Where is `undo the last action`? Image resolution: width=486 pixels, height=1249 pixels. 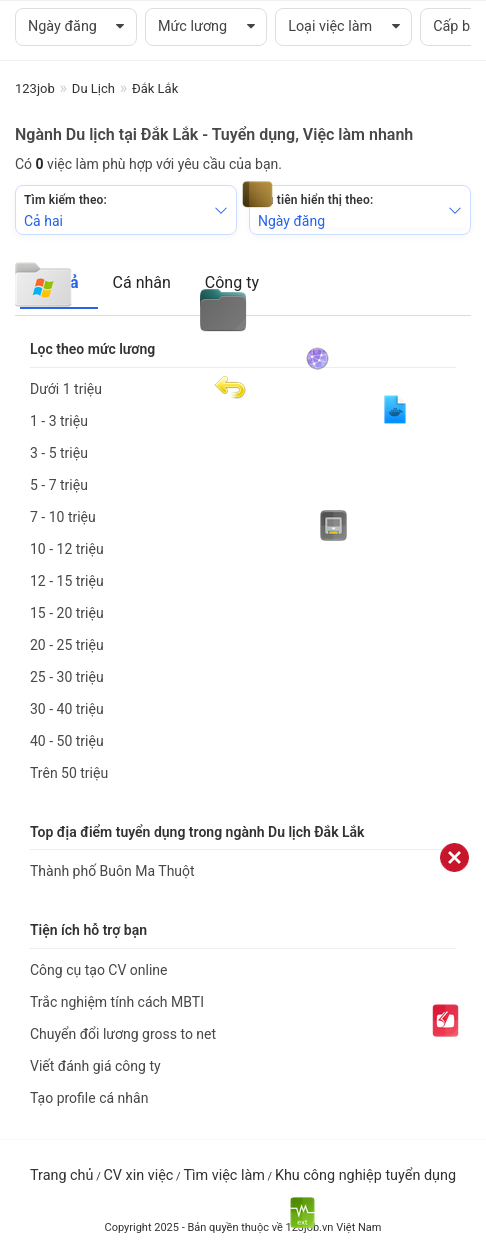 undo the last action is located at coordinates (230, 386).